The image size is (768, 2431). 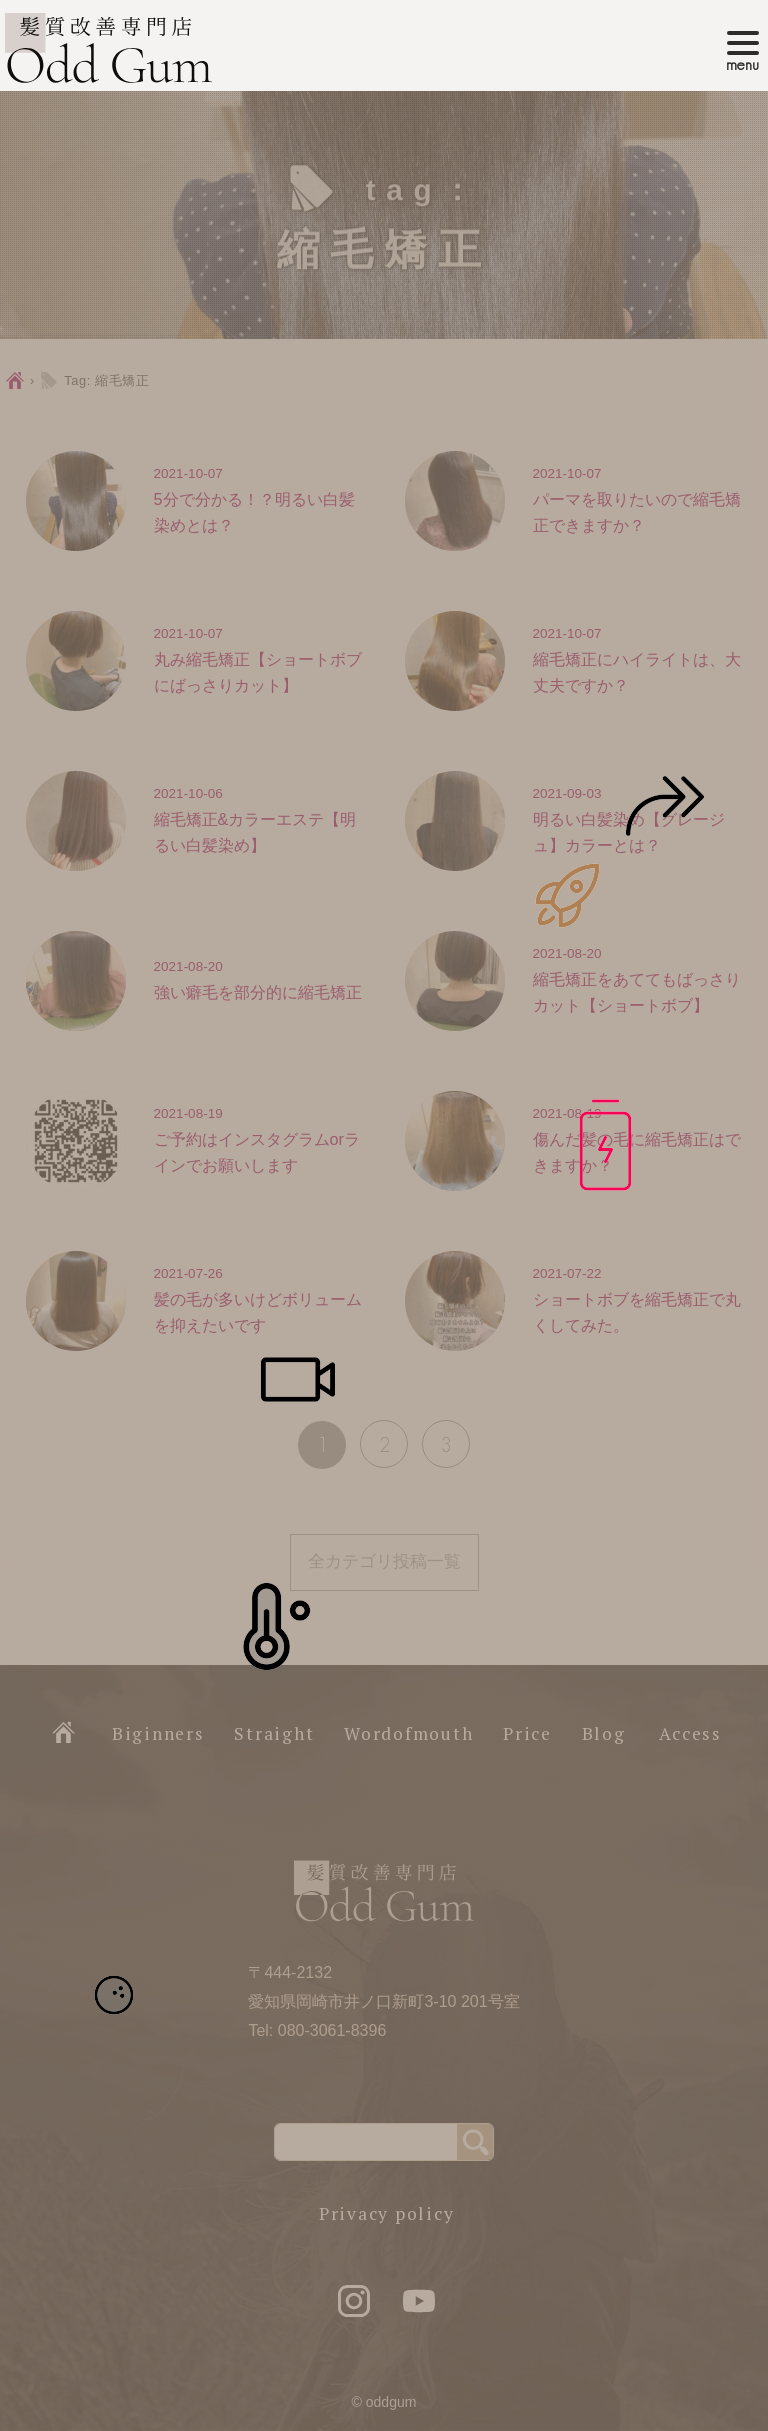 I want to click on indicates device is currently charging, so click(x=605, y=1146).